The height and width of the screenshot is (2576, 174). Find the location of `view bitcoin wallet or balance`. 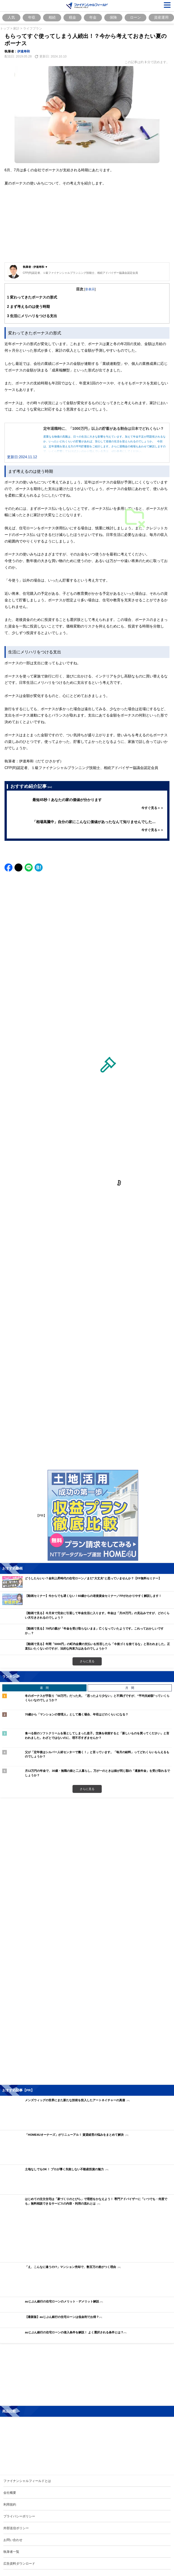

view bitcoin wallet or balance is located at coordinates (119, 1183).